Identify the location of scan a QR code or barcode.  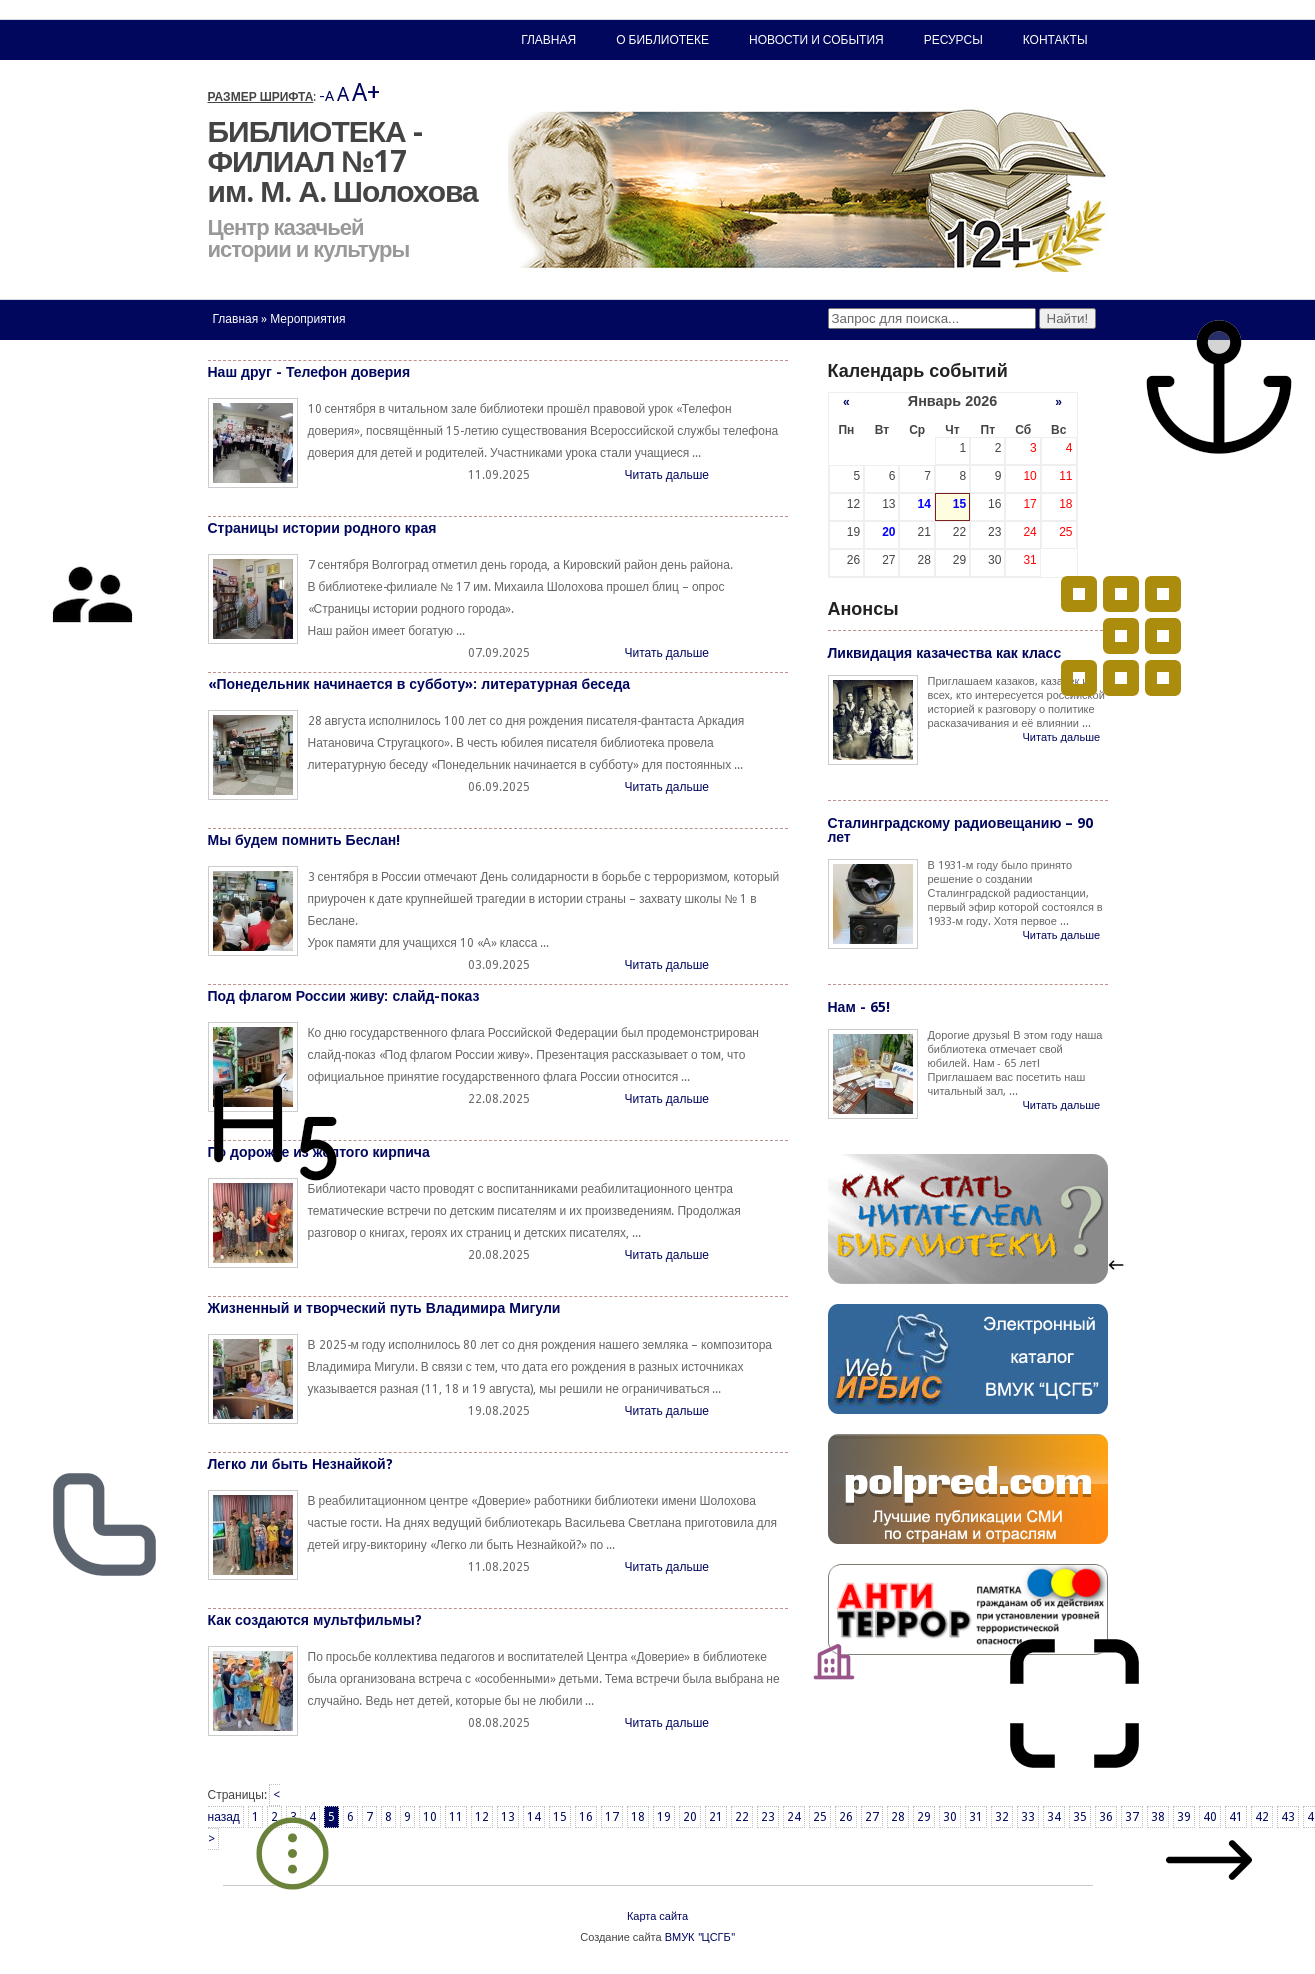
(1074, 1703).